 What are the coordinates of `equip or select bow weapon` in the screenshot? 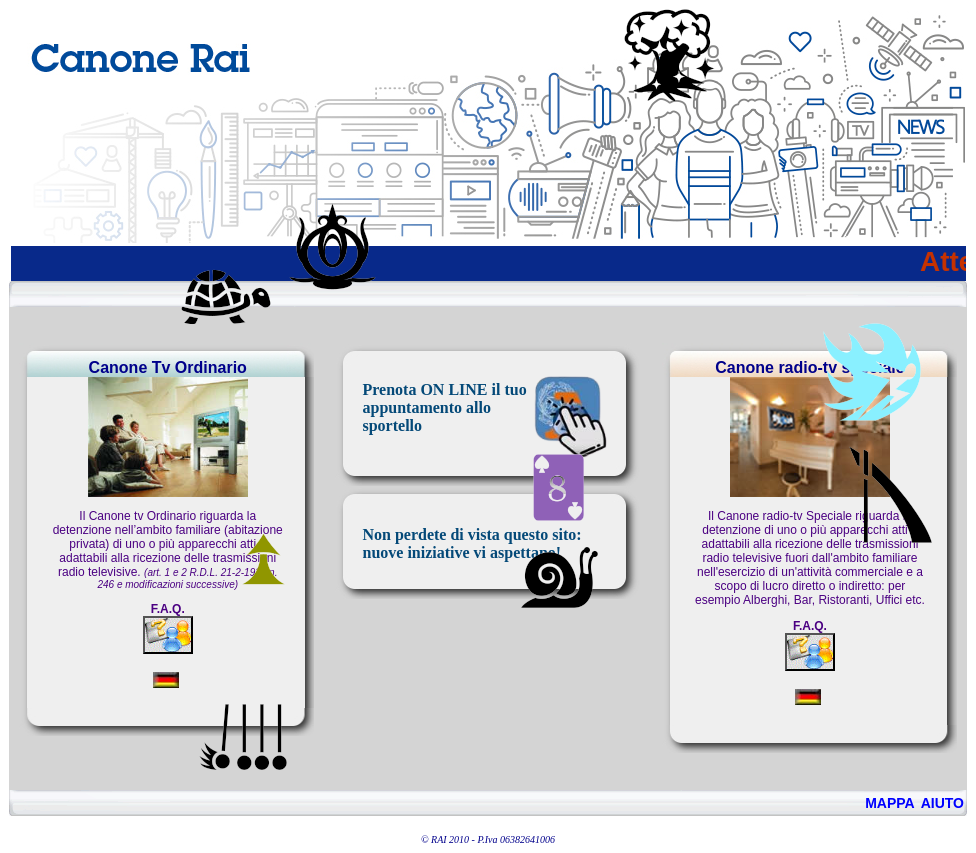 It's located at (879, 493).